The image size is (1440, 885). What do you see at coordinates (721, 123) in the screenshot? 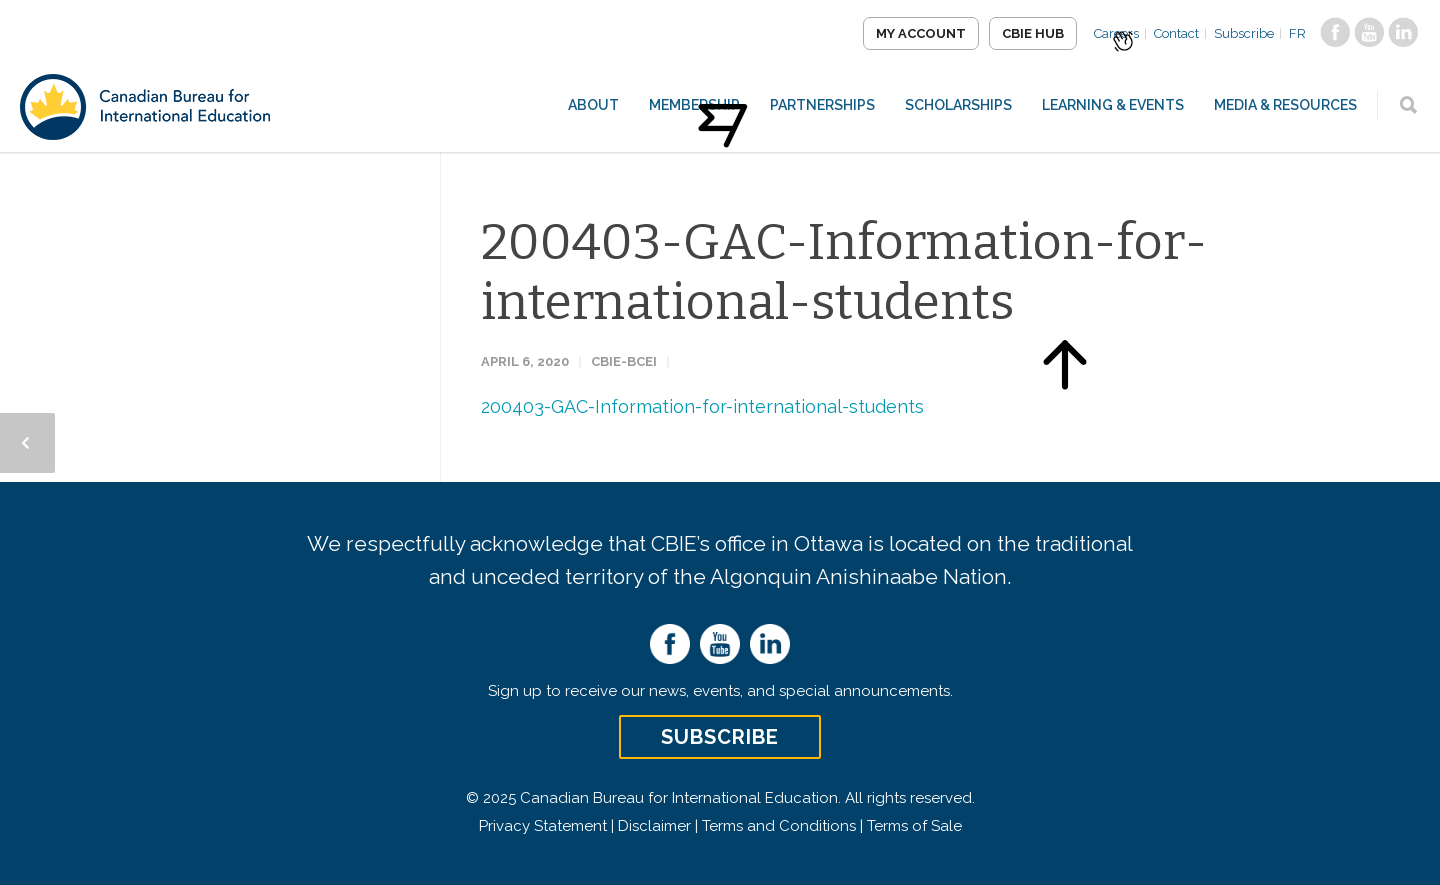
I see `flag or bookmark an item` at bounding box center [721, 123].